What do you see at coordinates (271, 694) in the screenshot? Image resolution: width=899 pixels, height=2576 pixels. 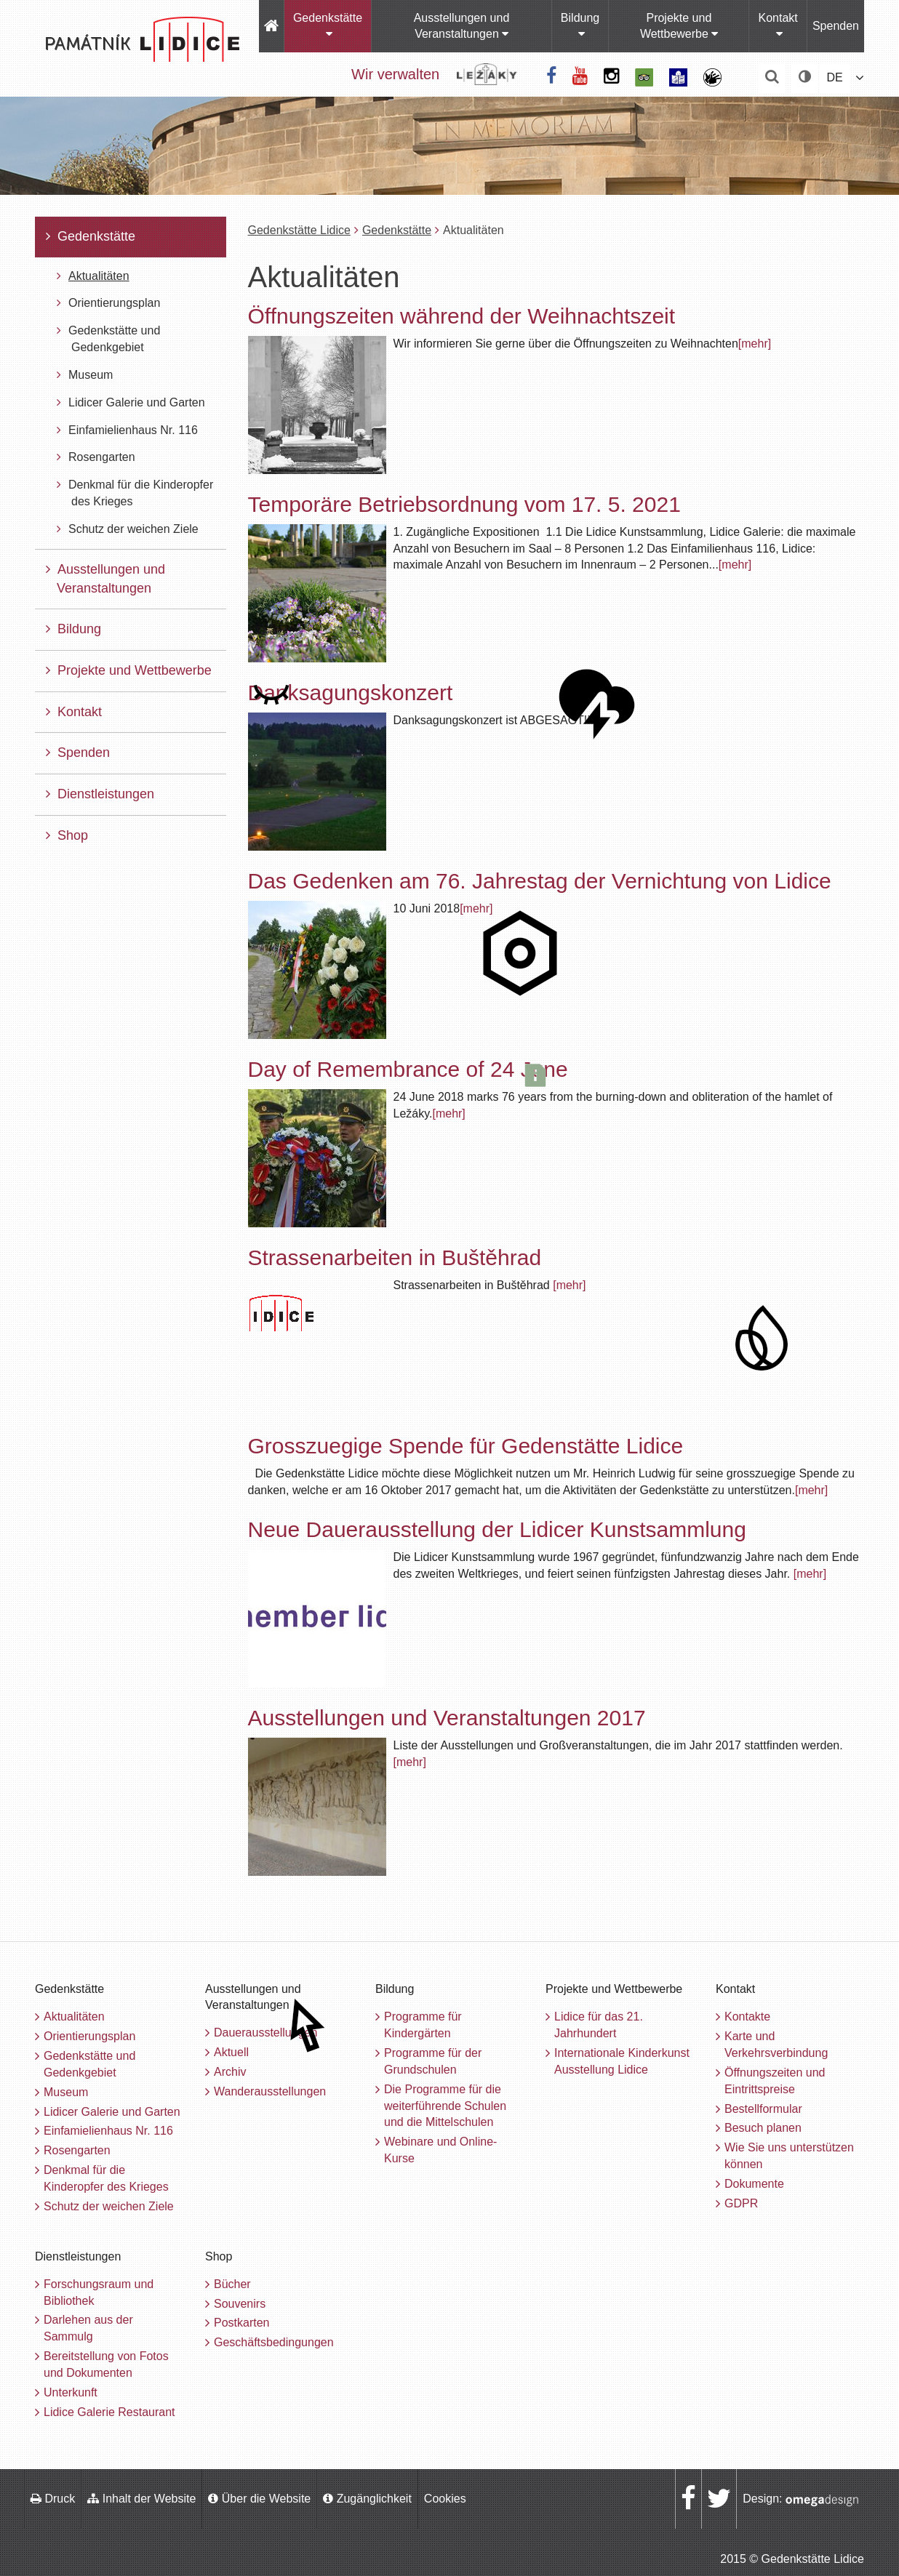 I see `hide password or sensitive content` at bounding box center [271, 694].